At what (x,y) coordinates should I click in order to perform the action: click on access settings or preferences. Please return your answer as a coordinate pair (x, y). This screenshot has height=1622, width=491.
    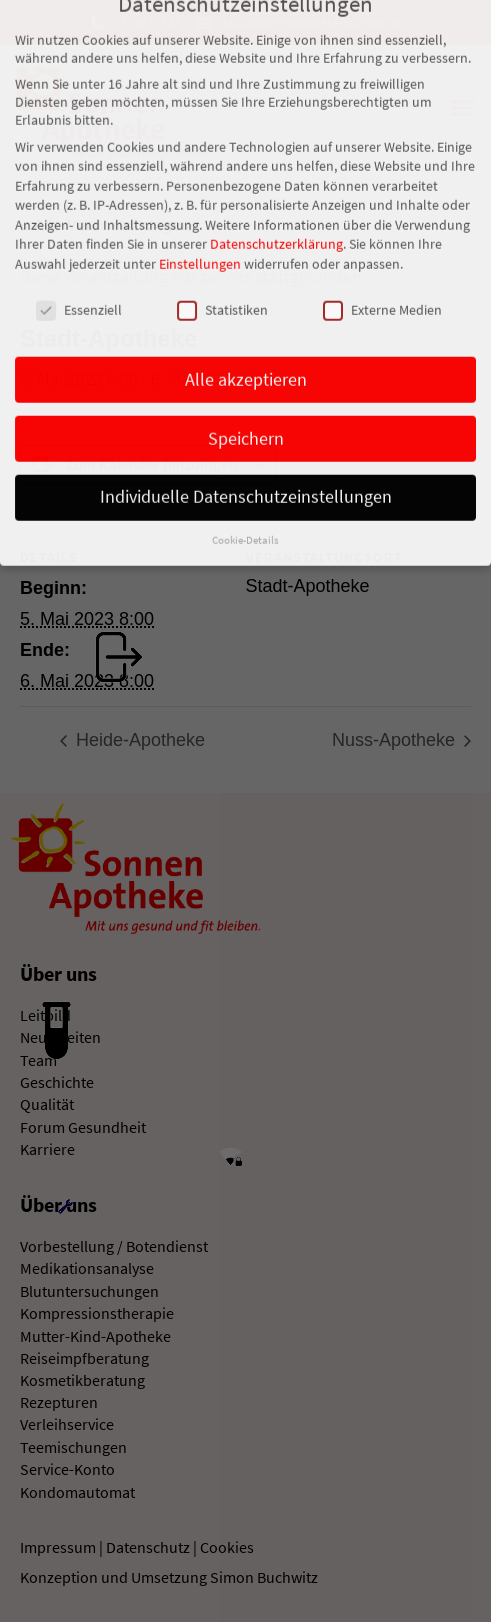
    Looking at the image, I should click on (65, 1206).